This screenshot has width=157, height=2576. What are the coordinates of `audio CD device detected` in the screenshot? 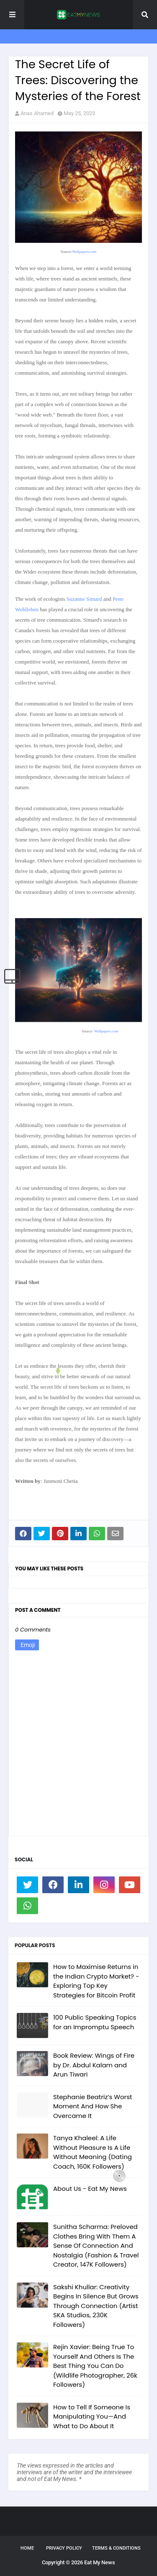 It's located at (119, 2176).